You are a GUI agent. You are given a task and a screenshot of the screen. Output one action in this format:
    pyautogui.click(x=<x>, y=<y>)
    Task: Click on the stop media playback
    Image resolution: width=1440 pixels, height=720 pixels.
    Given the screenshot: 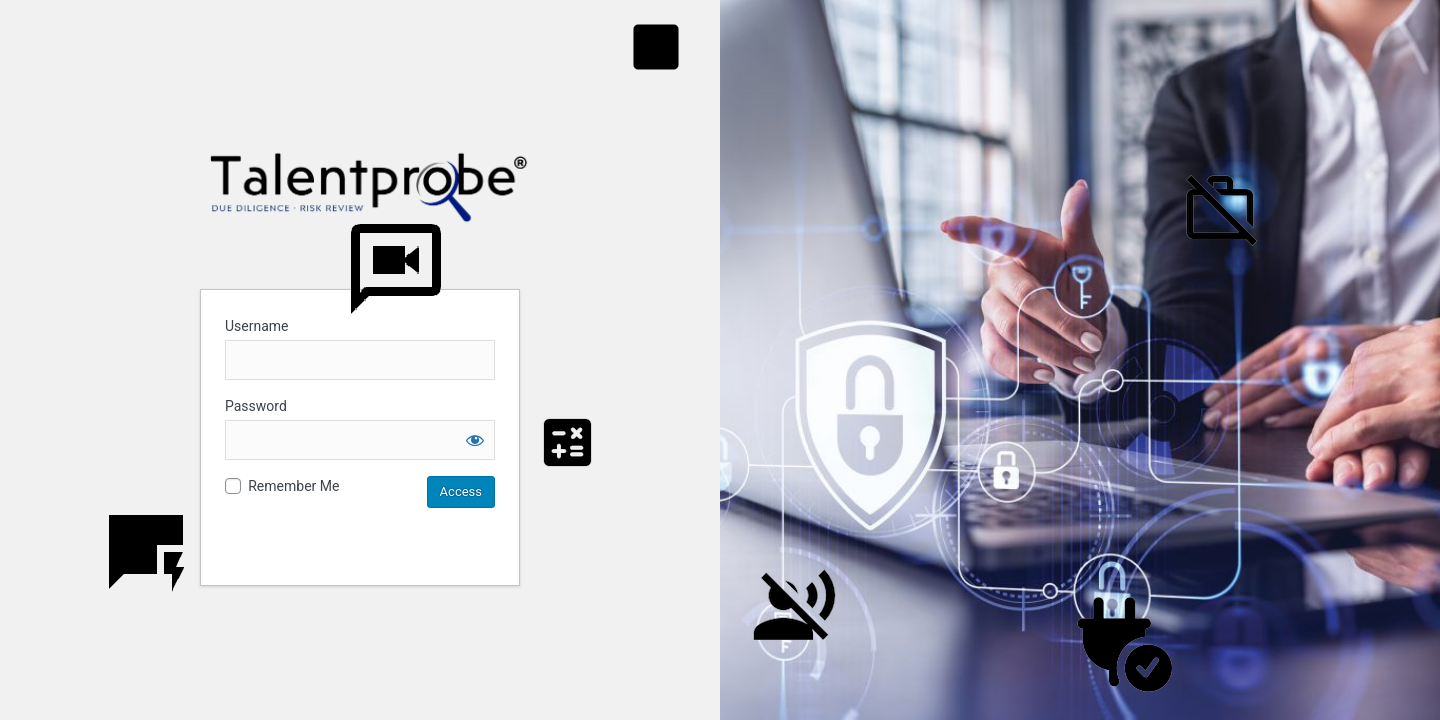 What is the action you would take?
    pyautogui.click(x=656, y=47)
    